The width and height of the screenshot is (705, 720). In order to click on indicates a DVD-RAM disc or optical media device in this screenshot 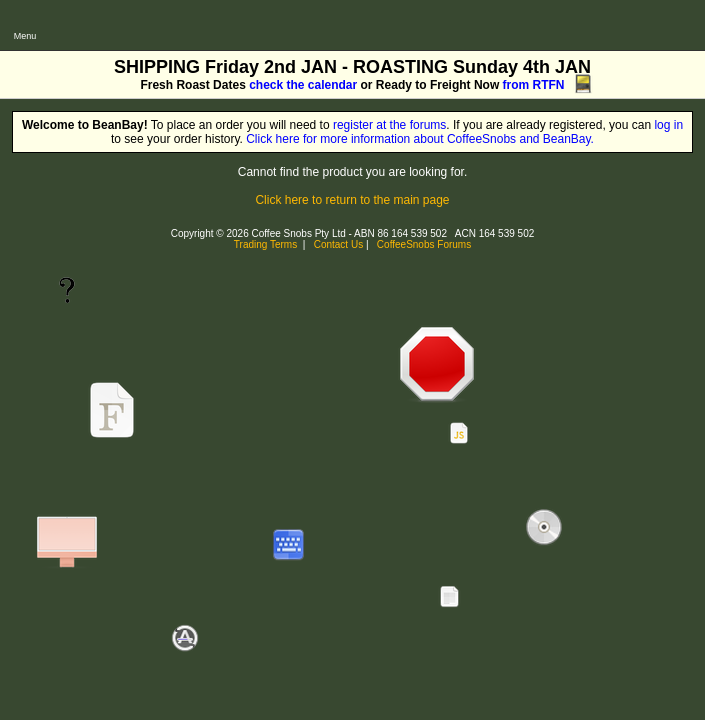, I will do `click(544, 527)`.